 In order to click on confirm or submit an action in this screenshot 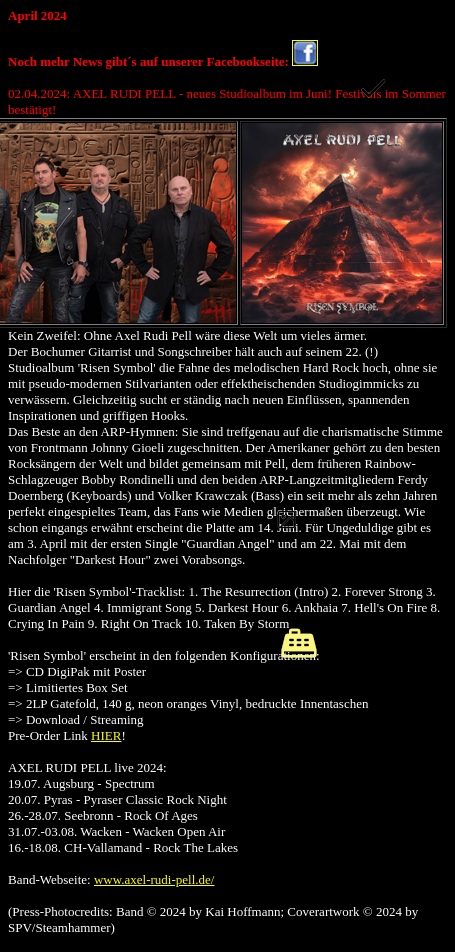, I will do `click(373, 88)`.